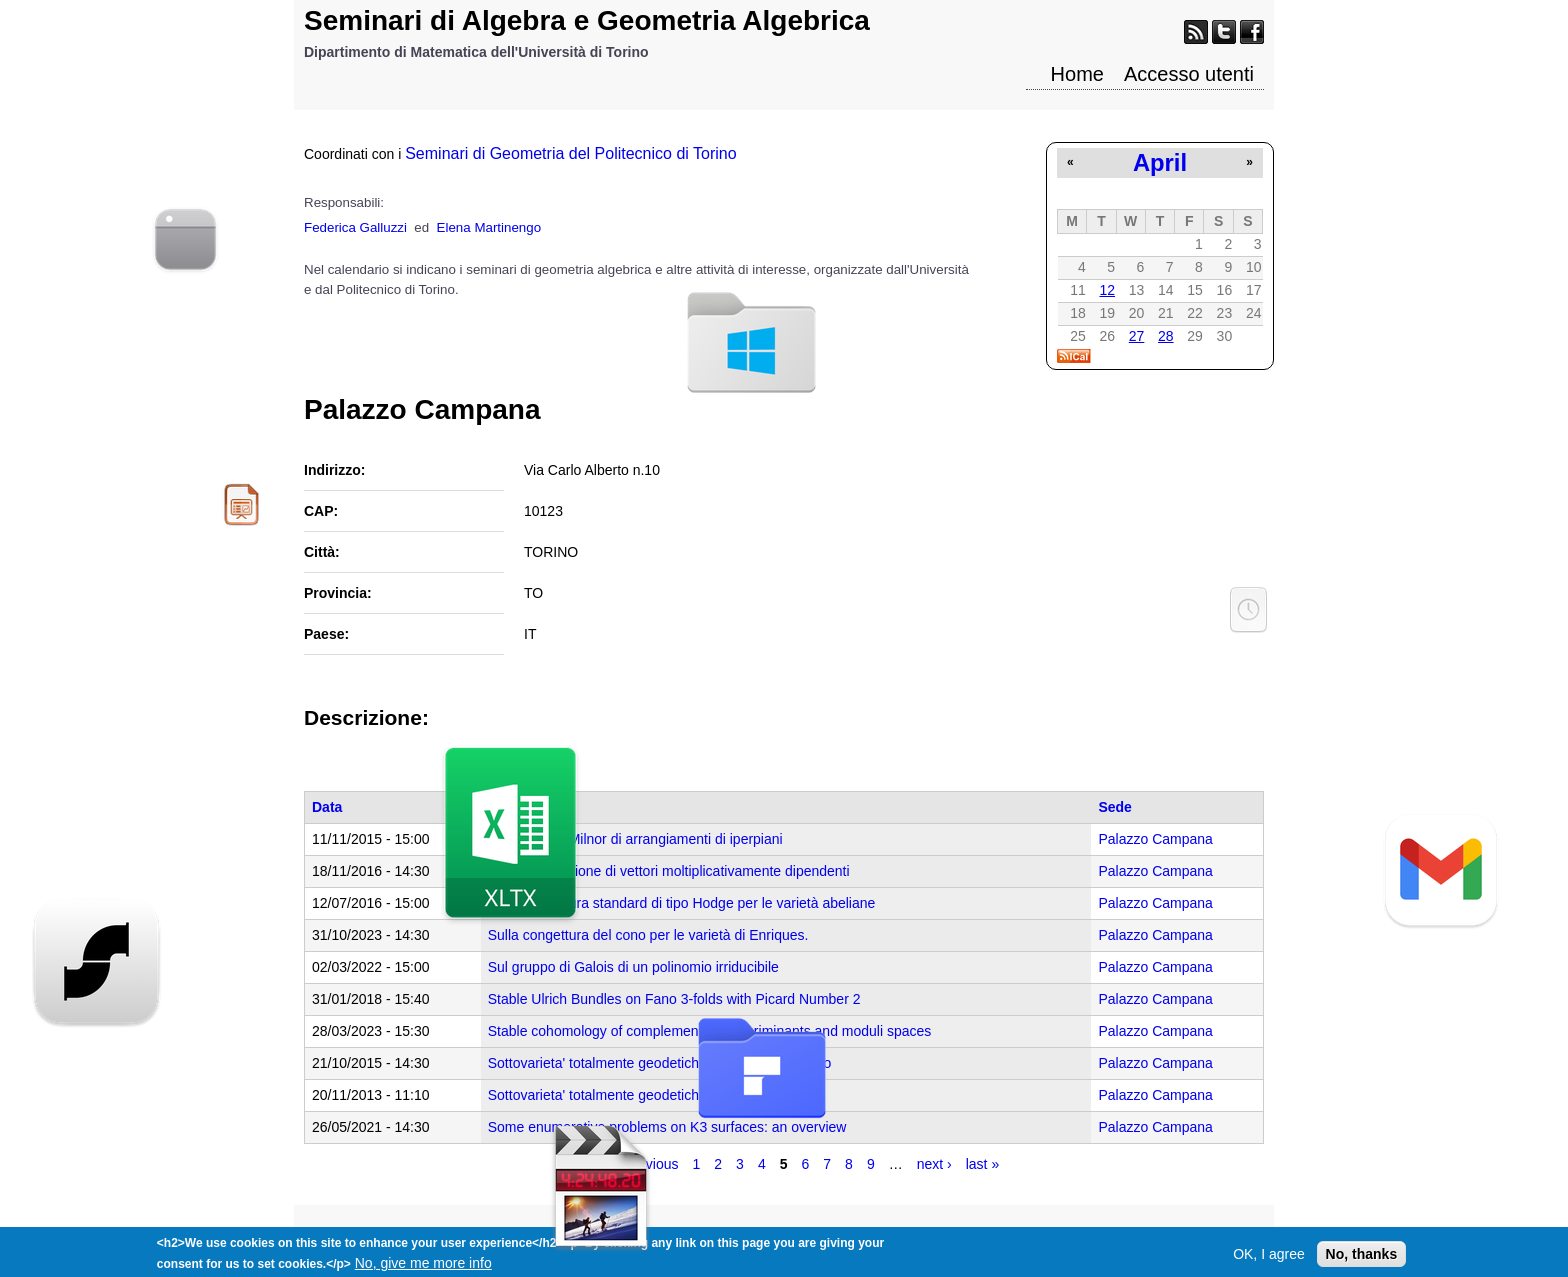 The width and height of the screenshot is (1568, 1277). What do you see at coordinates (601, 1189) in the screenshot?
I see `open iMovie project library` at bounding box center [601, 1189].